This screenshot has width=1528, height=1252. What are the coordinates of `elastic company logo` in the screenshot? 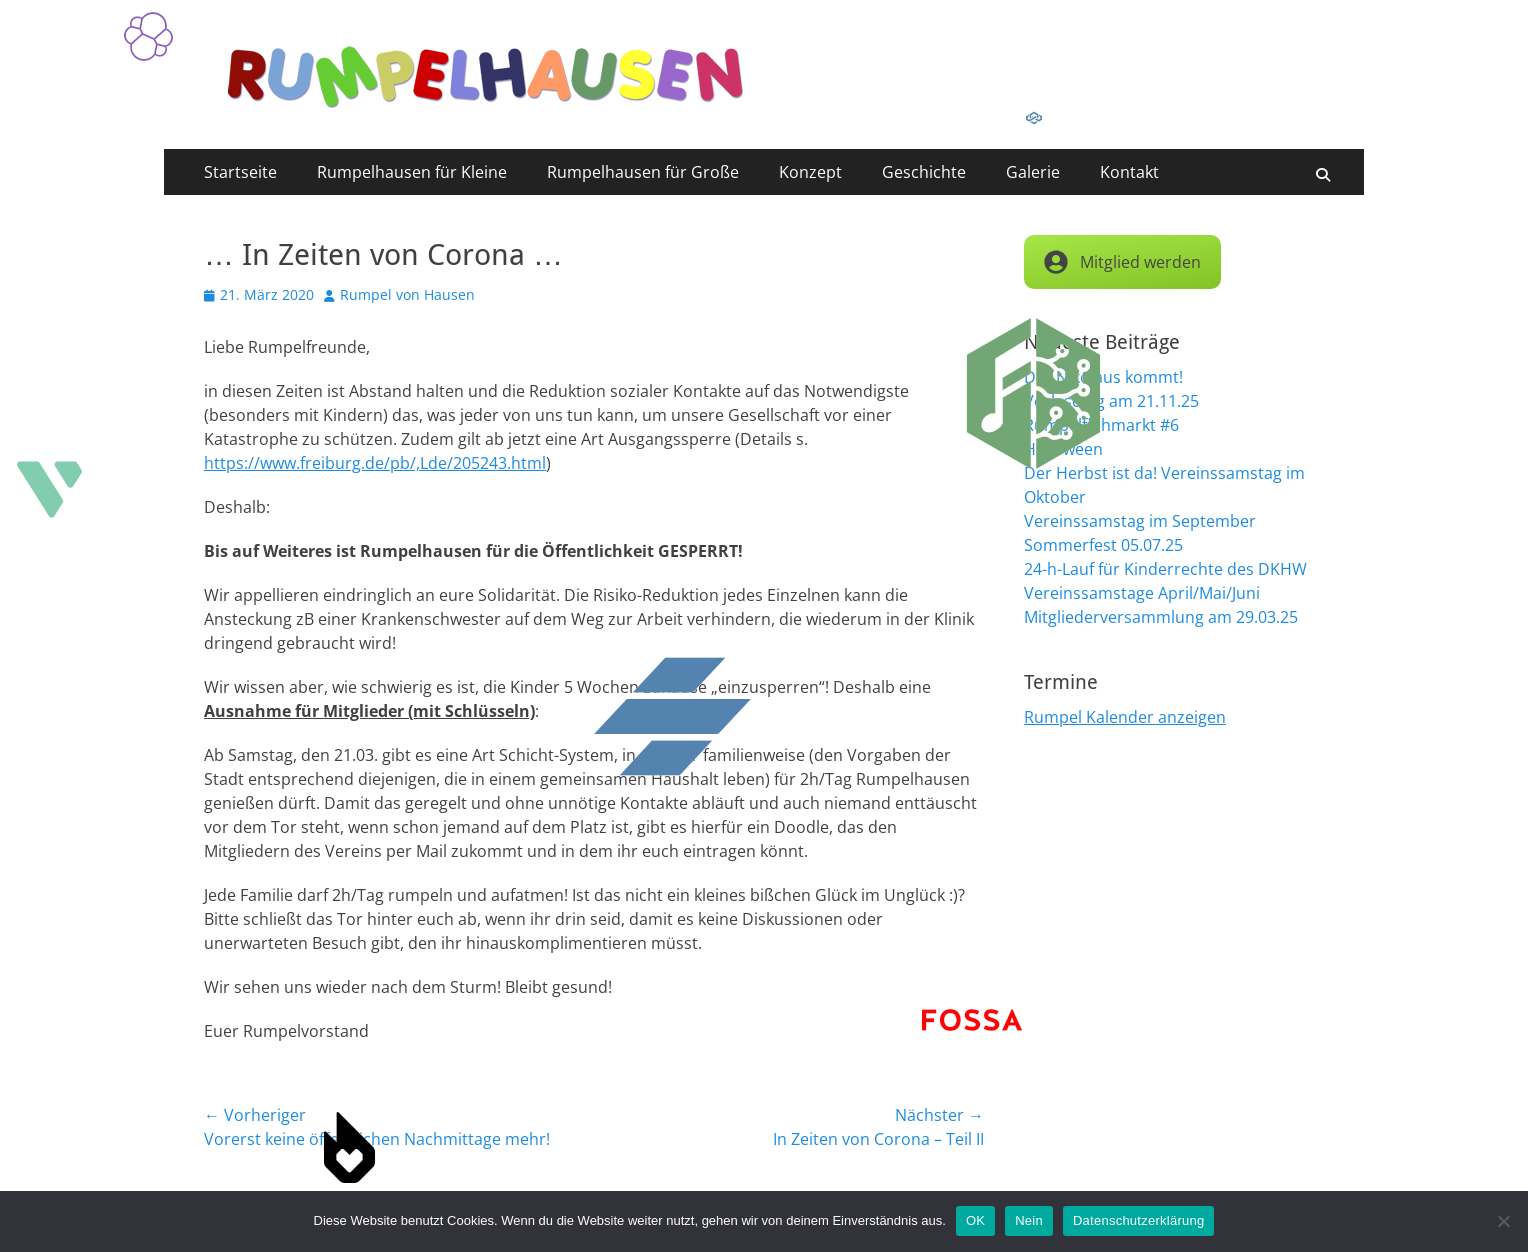 It's located at (148, 36).